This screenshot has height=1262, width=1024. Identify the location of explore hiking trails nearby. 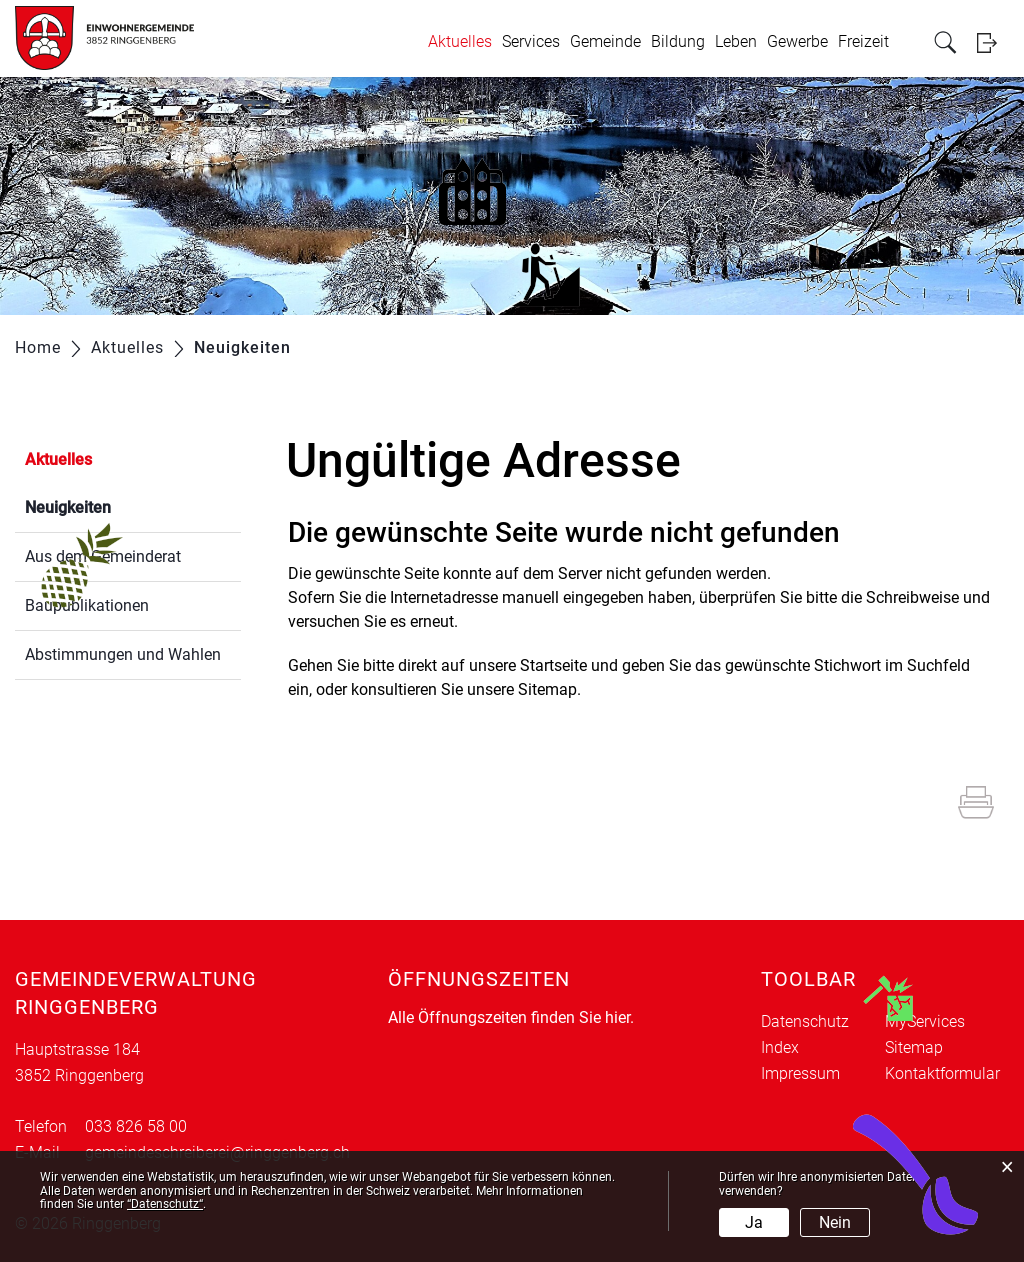
(546, 272).